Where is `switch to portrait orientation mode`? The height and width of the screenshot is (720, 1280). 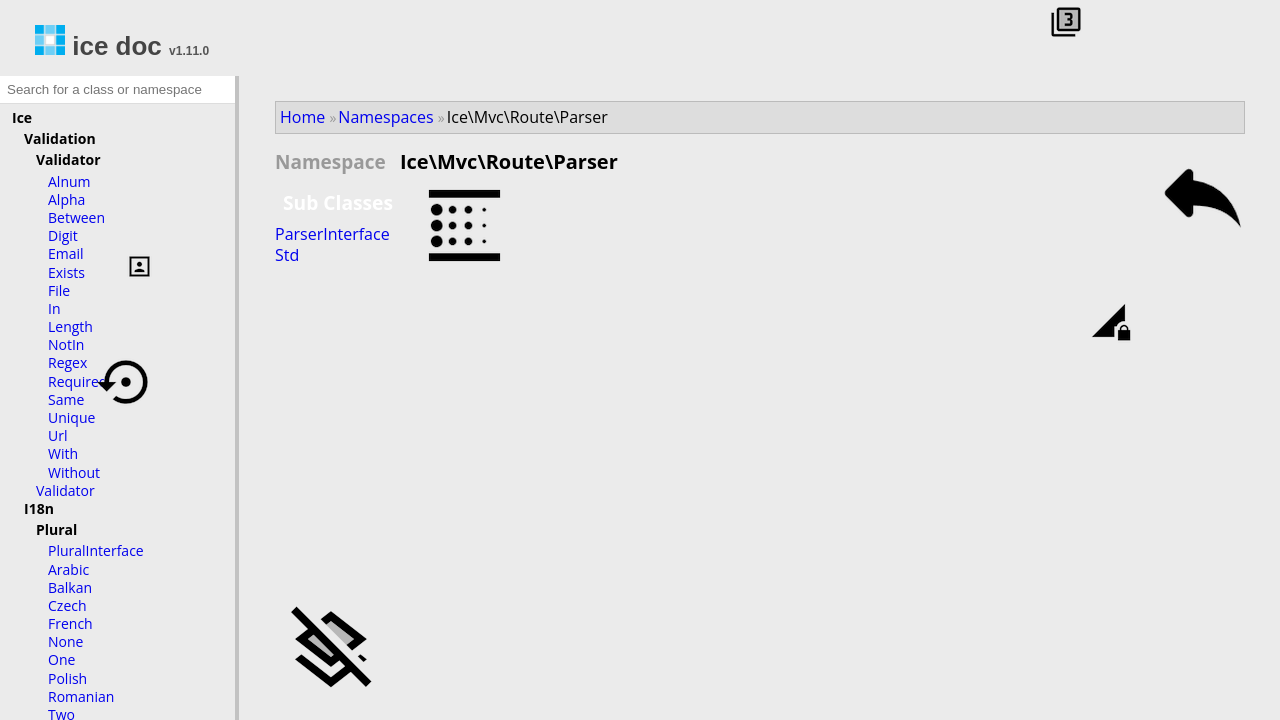
switch to portrait orientation mode is located at coordinates (139, 266).